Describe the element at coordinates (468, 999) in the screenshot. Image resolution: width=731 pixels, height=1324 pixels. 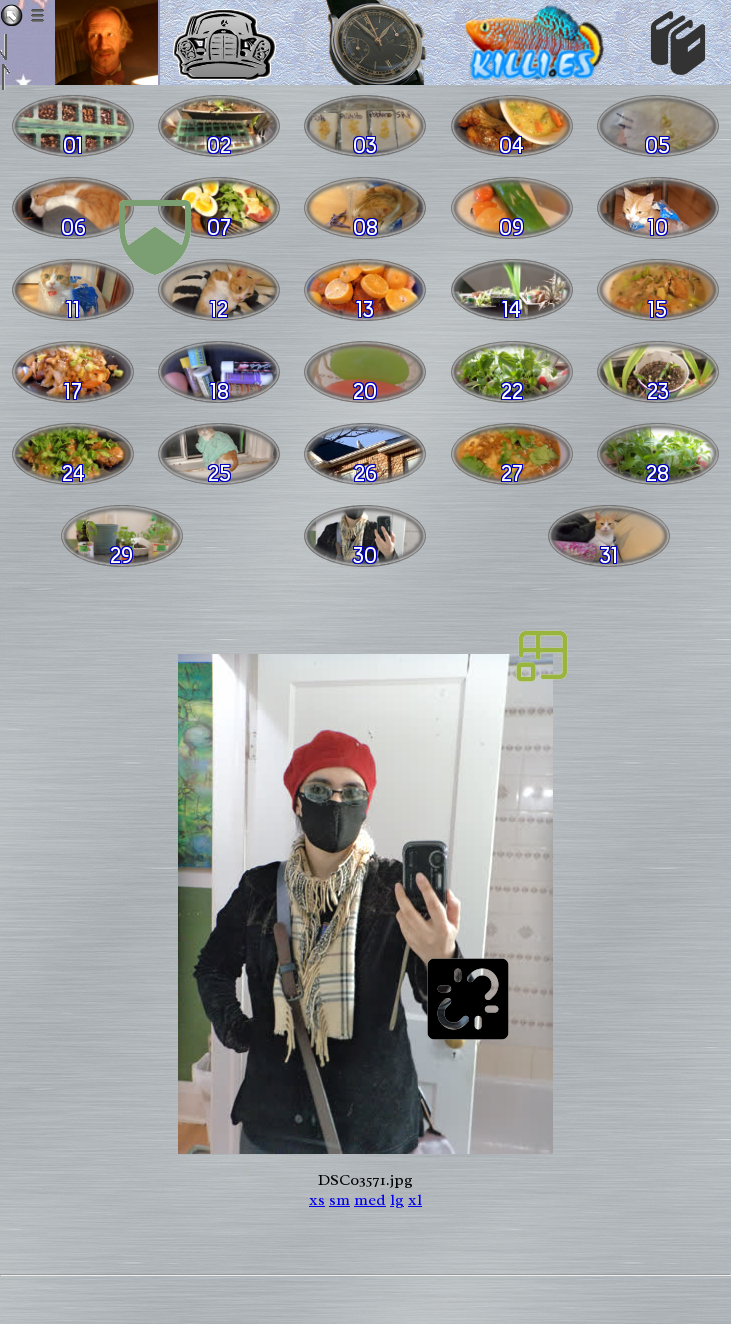
I see `disconnect or unlink a connected account` at that location.